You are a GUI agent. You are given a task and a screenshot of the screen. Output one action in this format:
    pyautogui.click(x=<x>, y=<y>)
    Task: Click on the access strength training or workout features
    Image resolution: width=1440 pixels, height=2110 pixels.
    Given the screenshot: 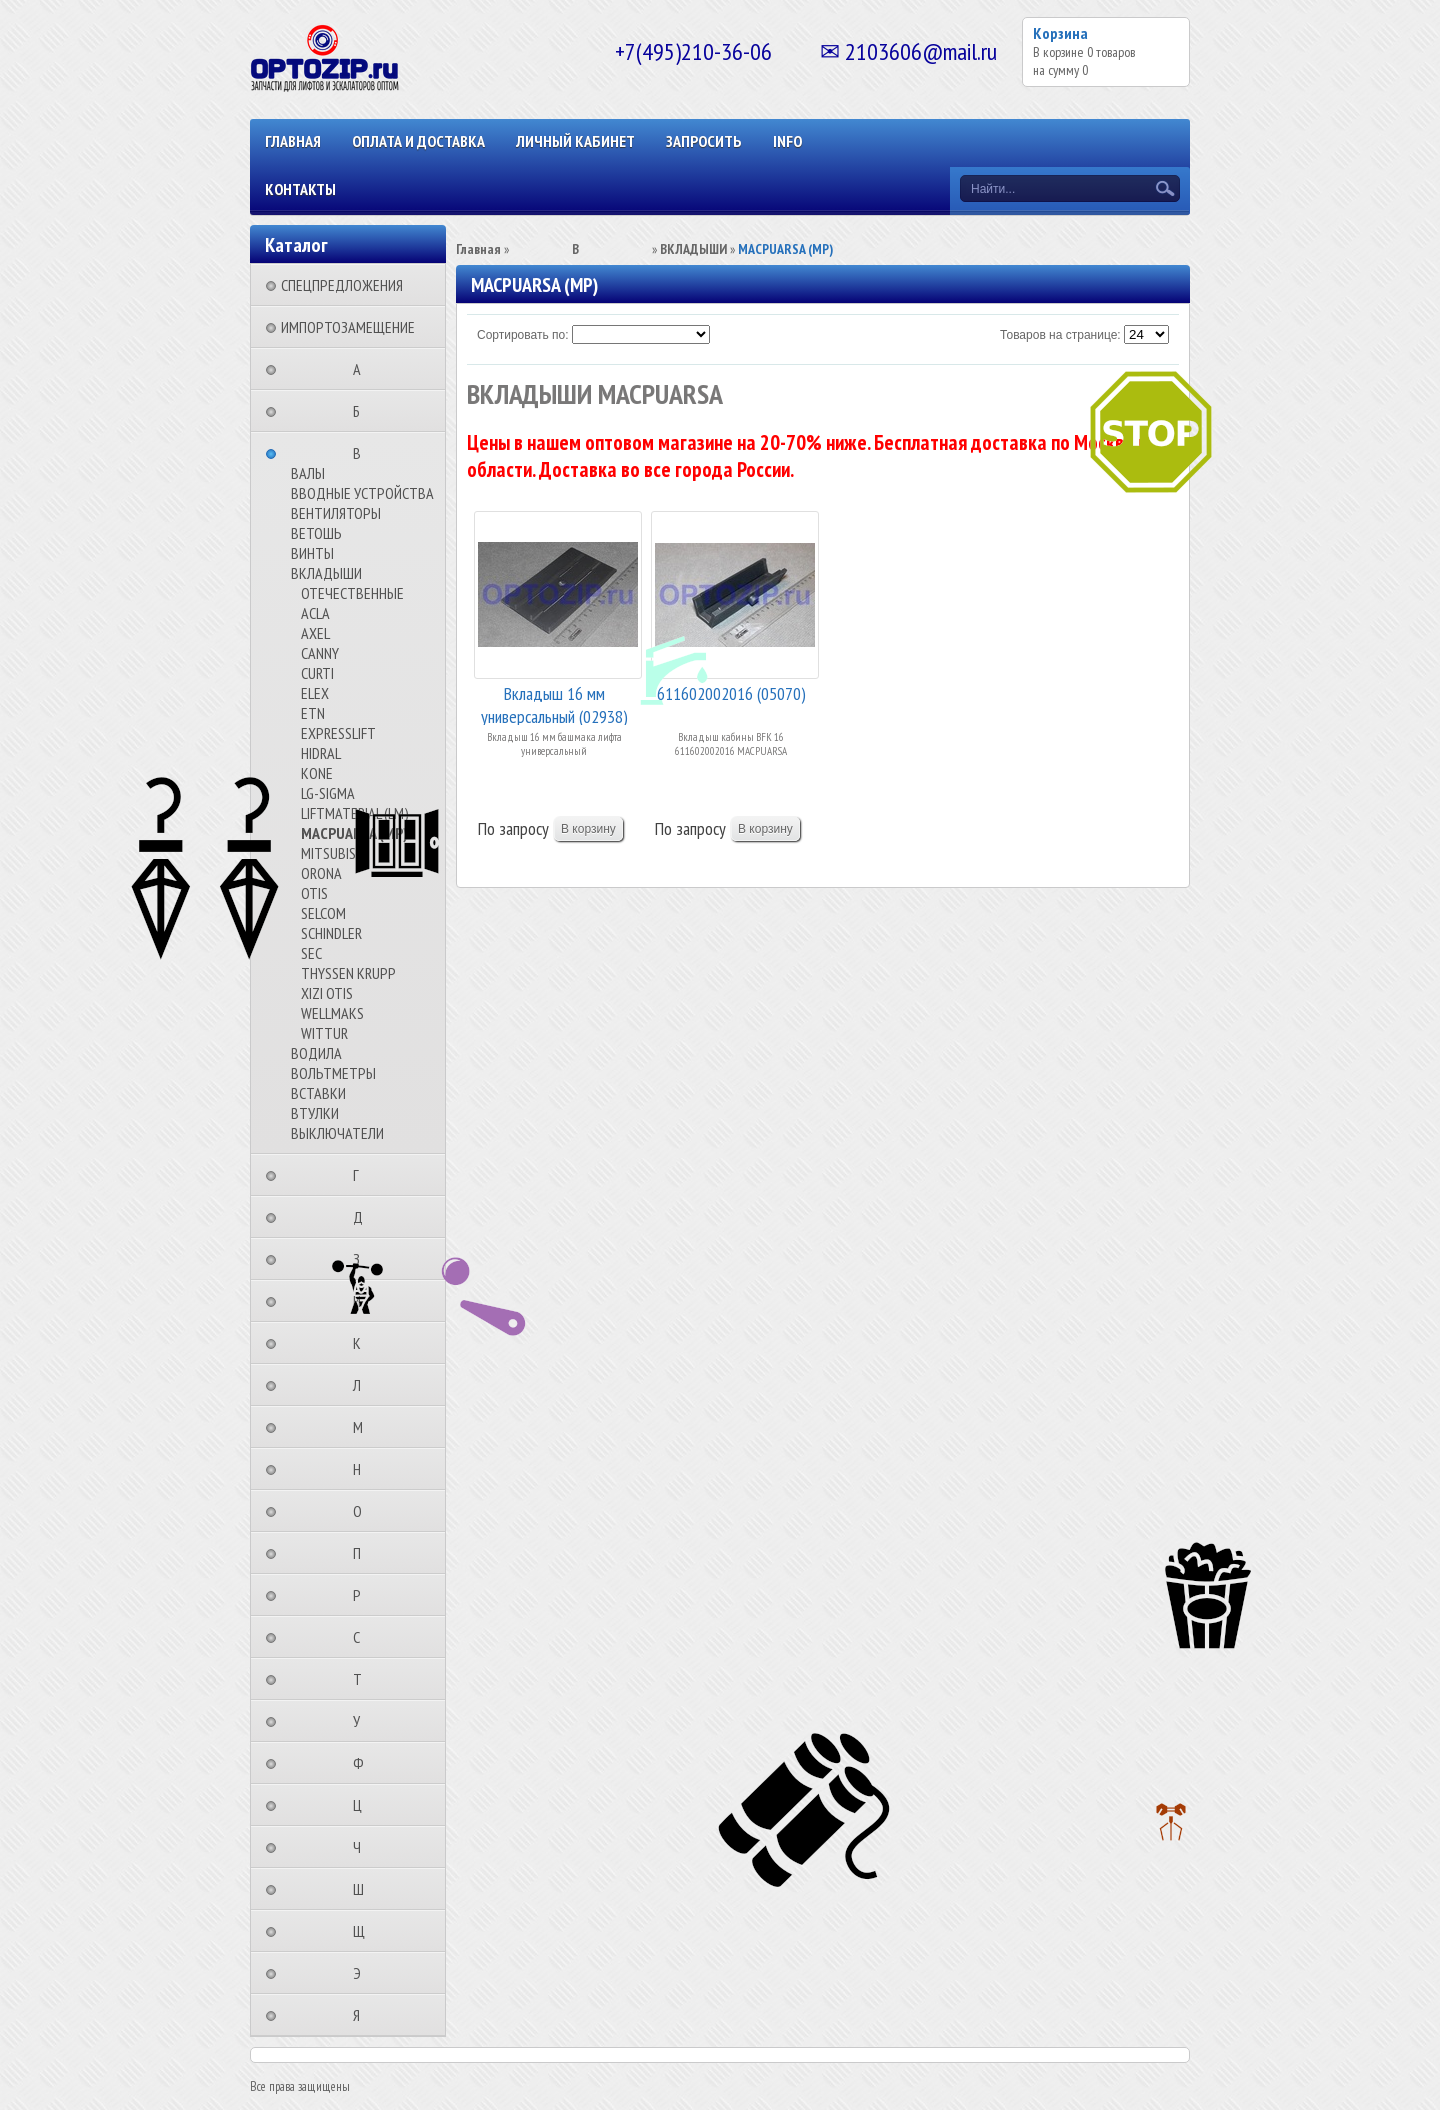 What is the action you would take?
    pyautogui.click(x=357, y=1286)
    